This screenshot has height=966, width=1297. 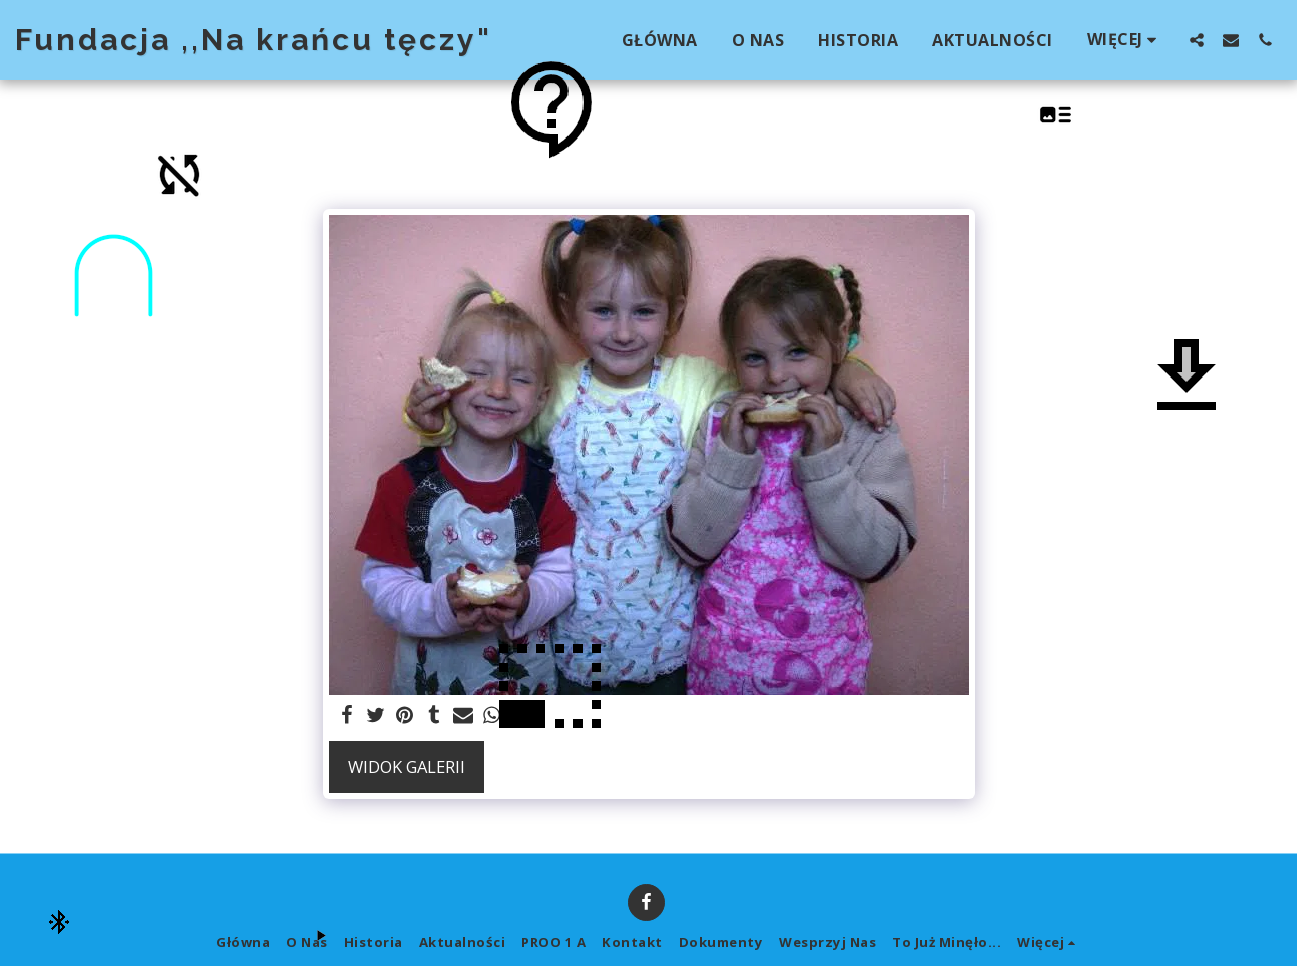 I want to click on sync is disabled or turned off, so click(x=179, y=174).